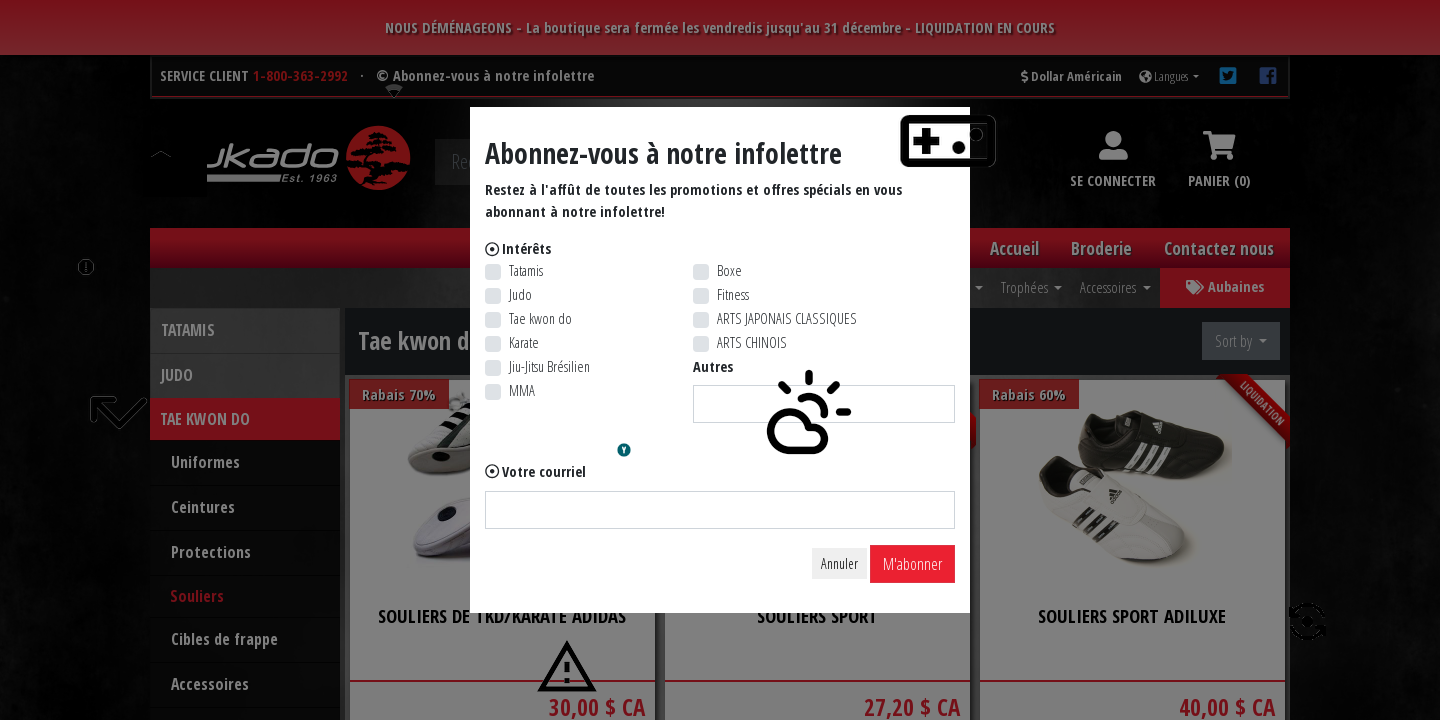  I want to click on indicates weak wifi signal strength, so click(394, 91).